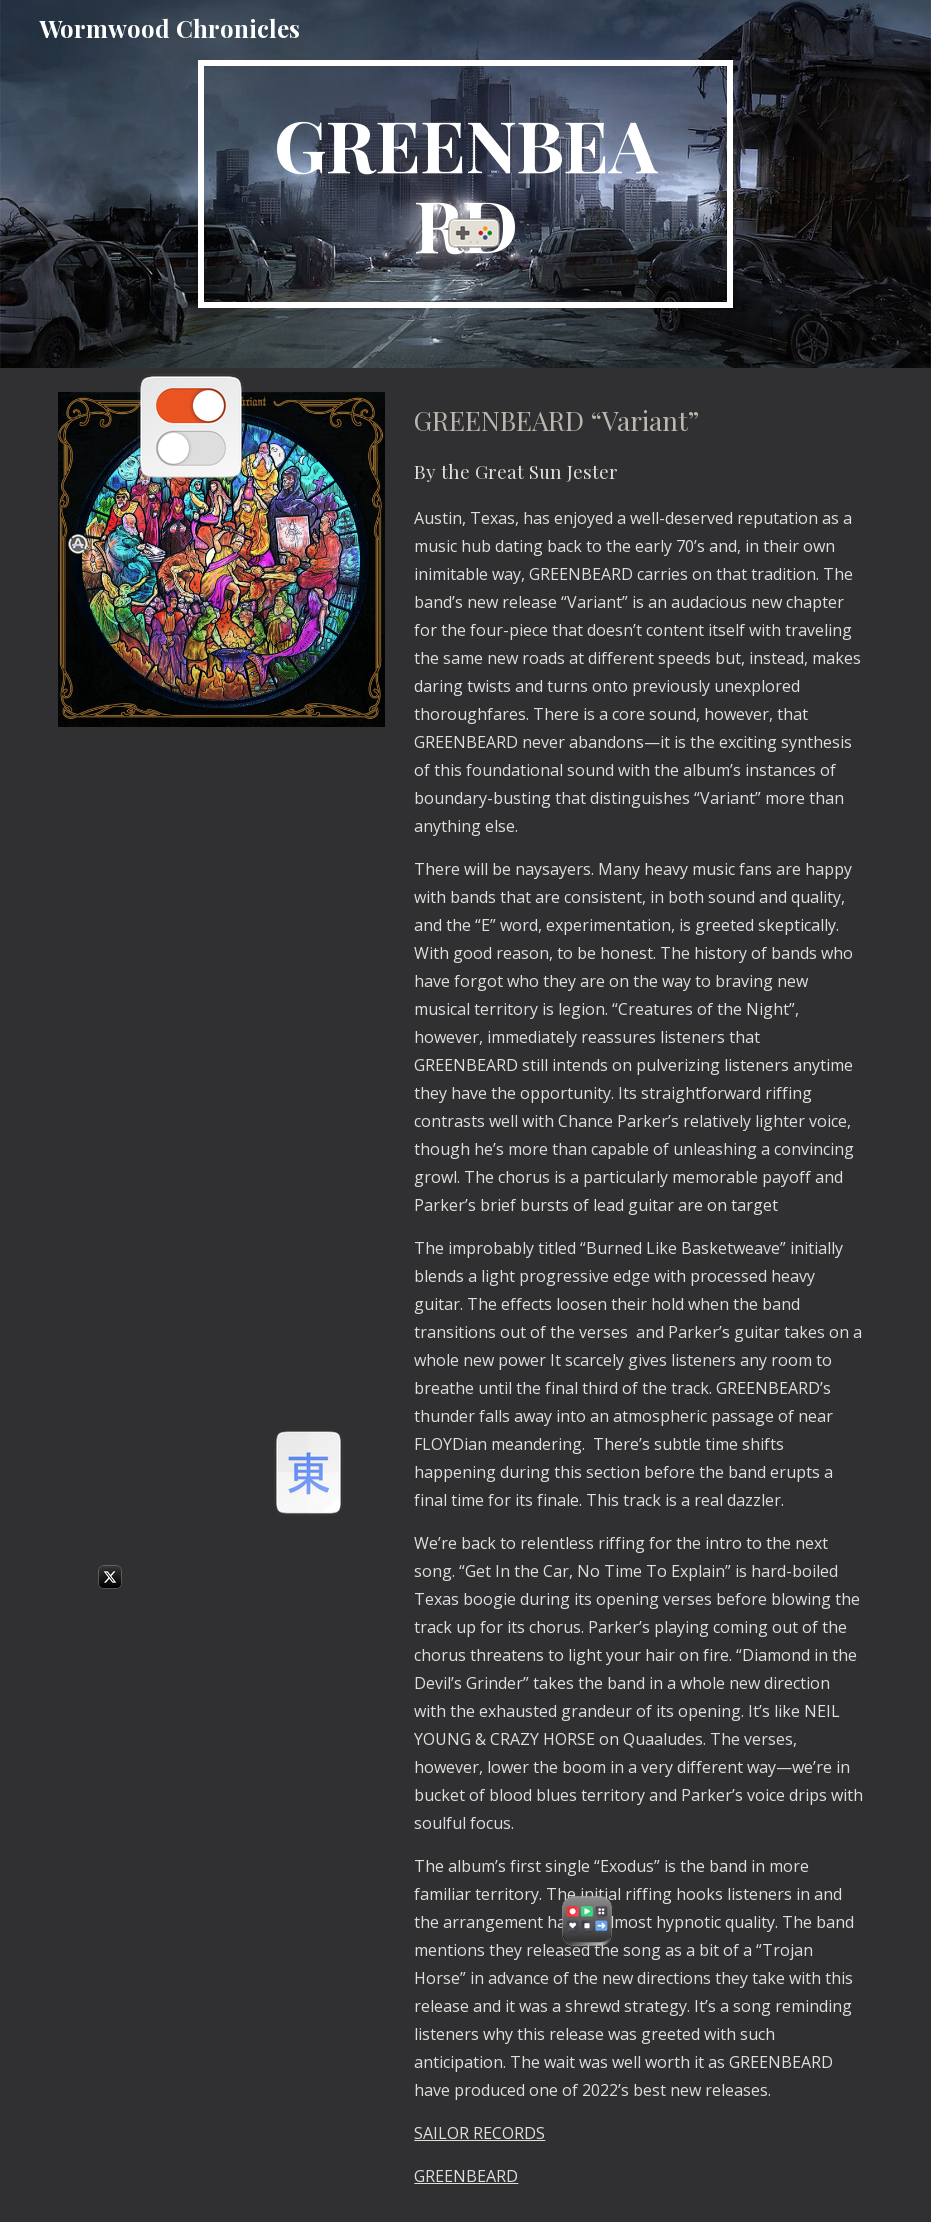  I want to click on launch the mahjongg tile matching game, so click(308, 1472).